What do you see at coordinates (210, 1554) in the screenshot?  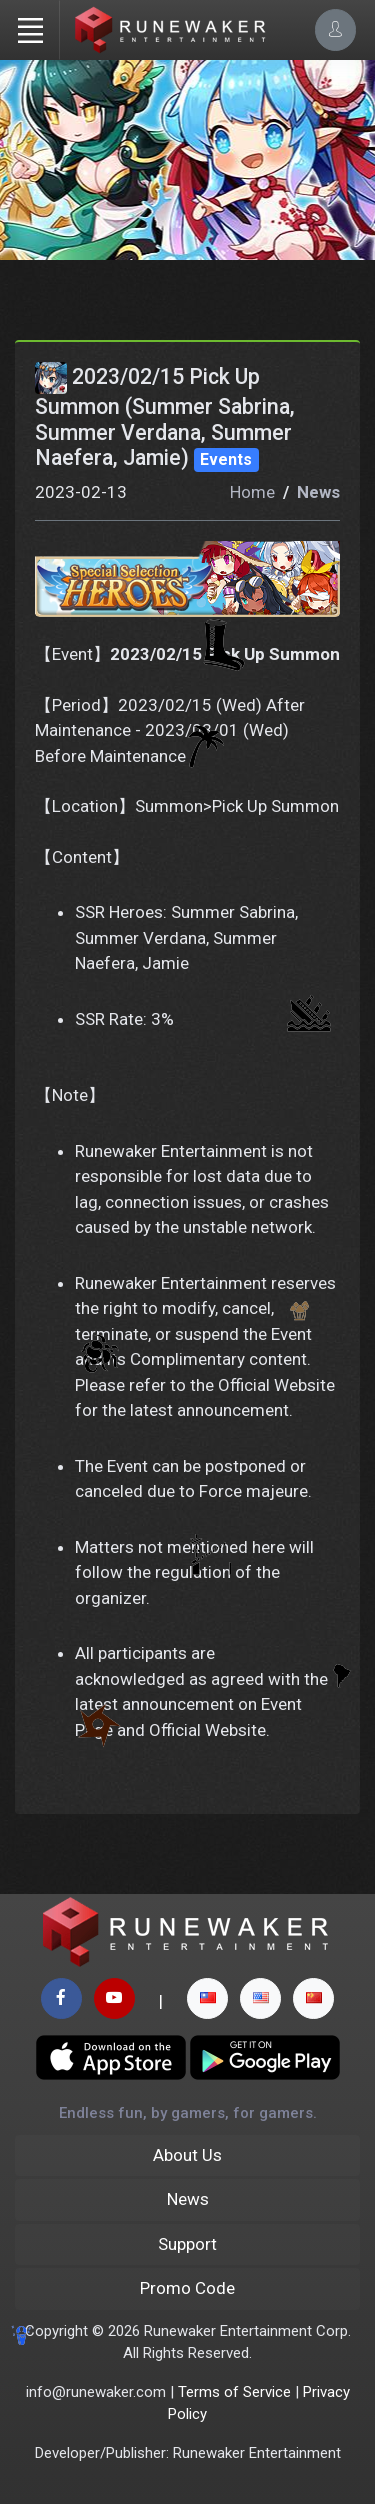 I see `indicates a railroad crossing ahead` at bounding box center [210, 1554].